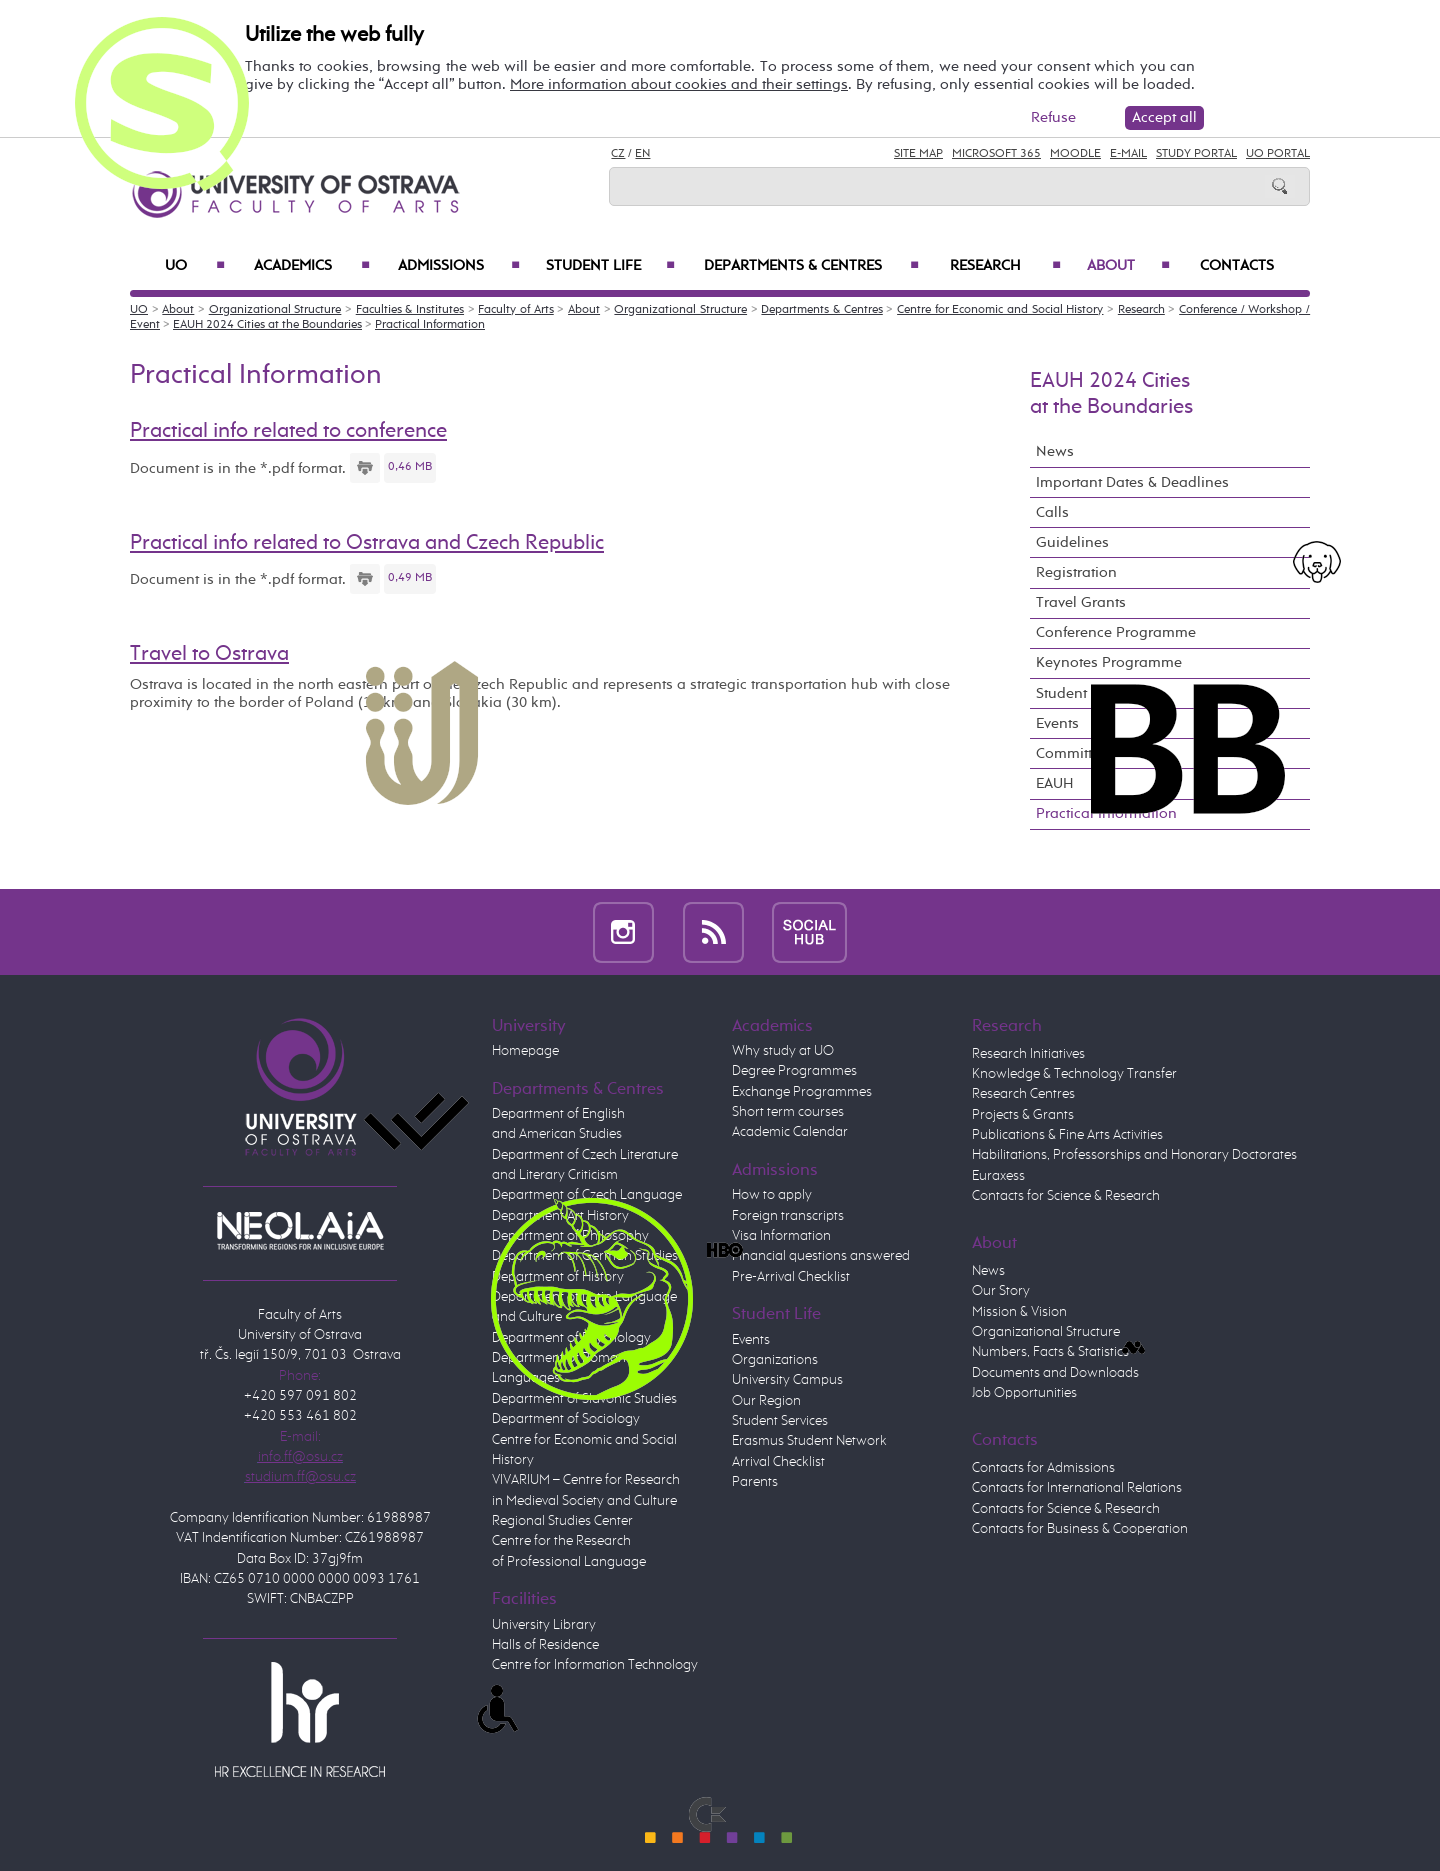 This screenshot has height=1871, width=1440. I want to click on open sogou search engine, so click(162, 104).